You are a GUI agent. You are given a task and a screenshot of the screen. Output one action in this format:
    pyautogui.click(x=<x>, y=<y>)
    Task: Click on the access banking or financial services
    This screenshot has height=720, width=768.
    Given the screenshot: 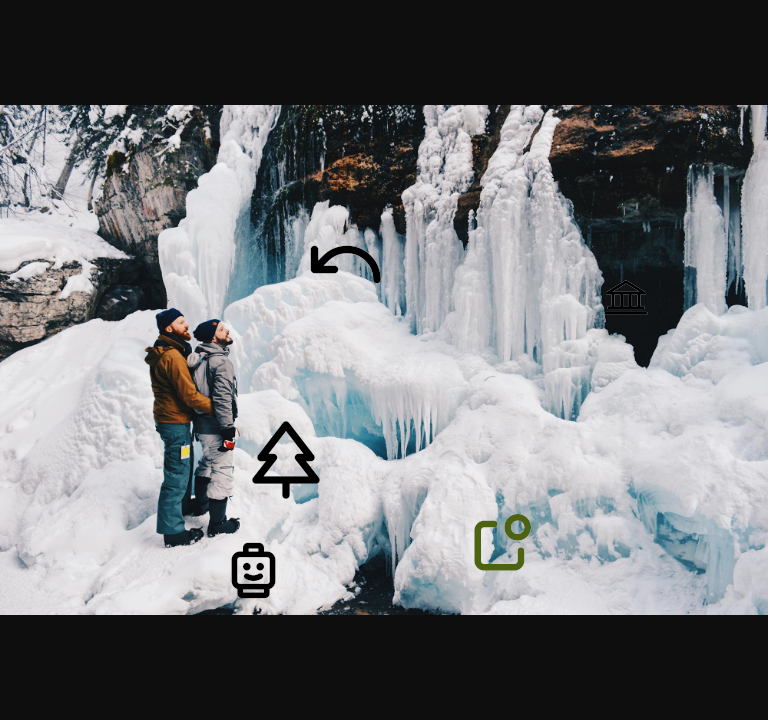 What is the action you would take?
    pyautogui.click(x=626, y=299)
    